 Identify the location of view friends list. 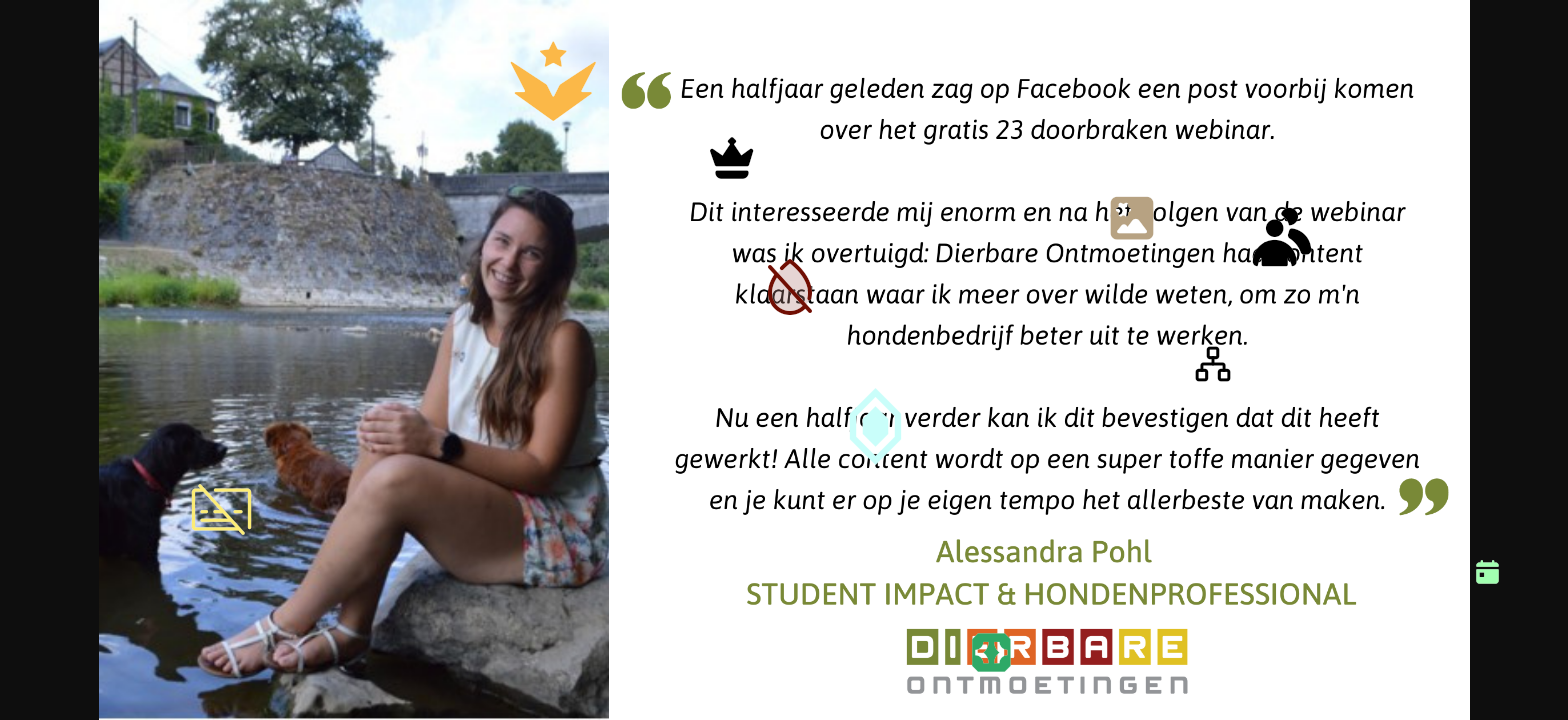
(1282, 237).